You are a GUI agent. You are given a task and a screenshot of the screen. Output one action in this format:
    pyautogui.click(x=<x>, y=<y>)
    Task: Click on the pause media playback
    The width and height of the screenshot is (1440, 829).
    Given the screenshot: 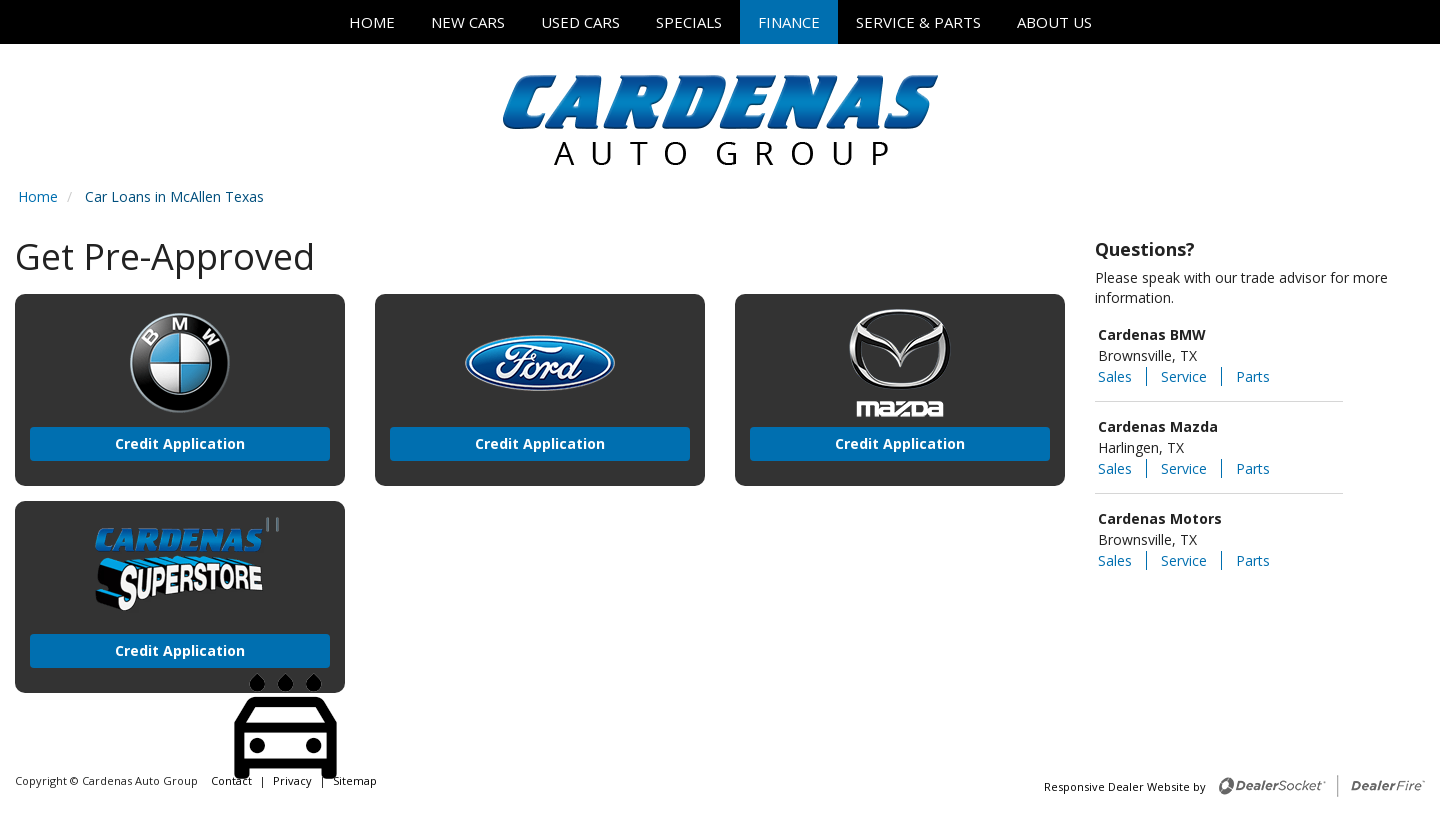 What is the action you would take?
    pyautogui.click(x=272, y=524)
    